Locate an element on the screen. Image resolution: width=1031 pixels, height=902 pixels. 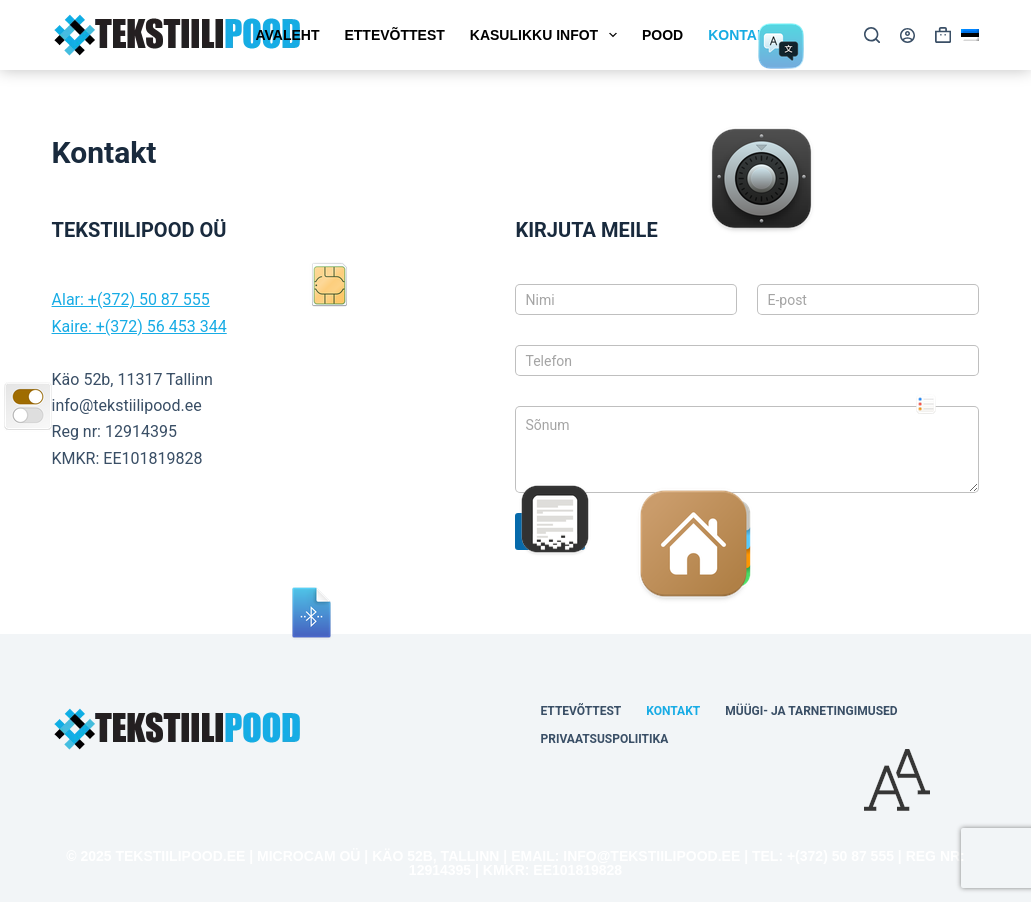
open the translation app is located at coordinates (781, 46).